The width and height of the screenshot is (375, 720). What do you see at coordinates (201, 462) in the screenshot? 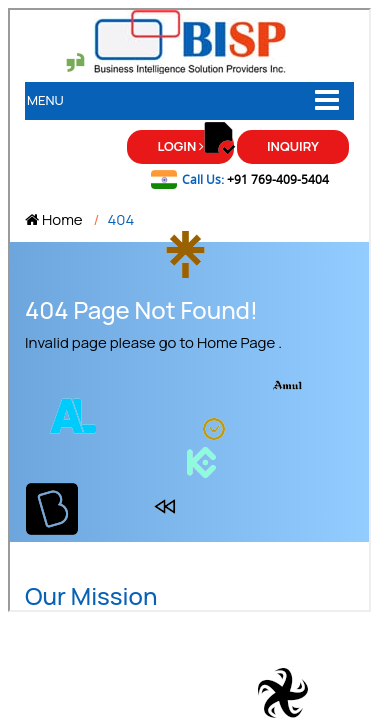
I see `open the KuCoin cryptocurrency exchange app` at bounding box center [201, 462].